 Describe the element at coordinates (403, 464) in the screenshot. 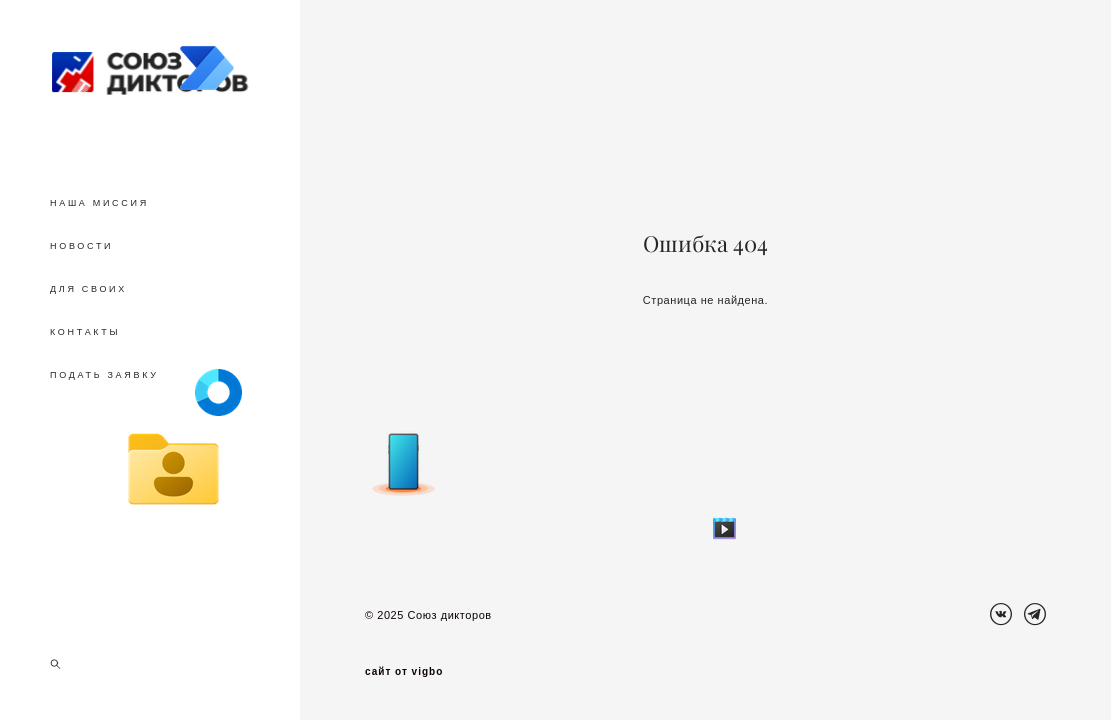

I see `enable mobile hotspot sharing` at that location.